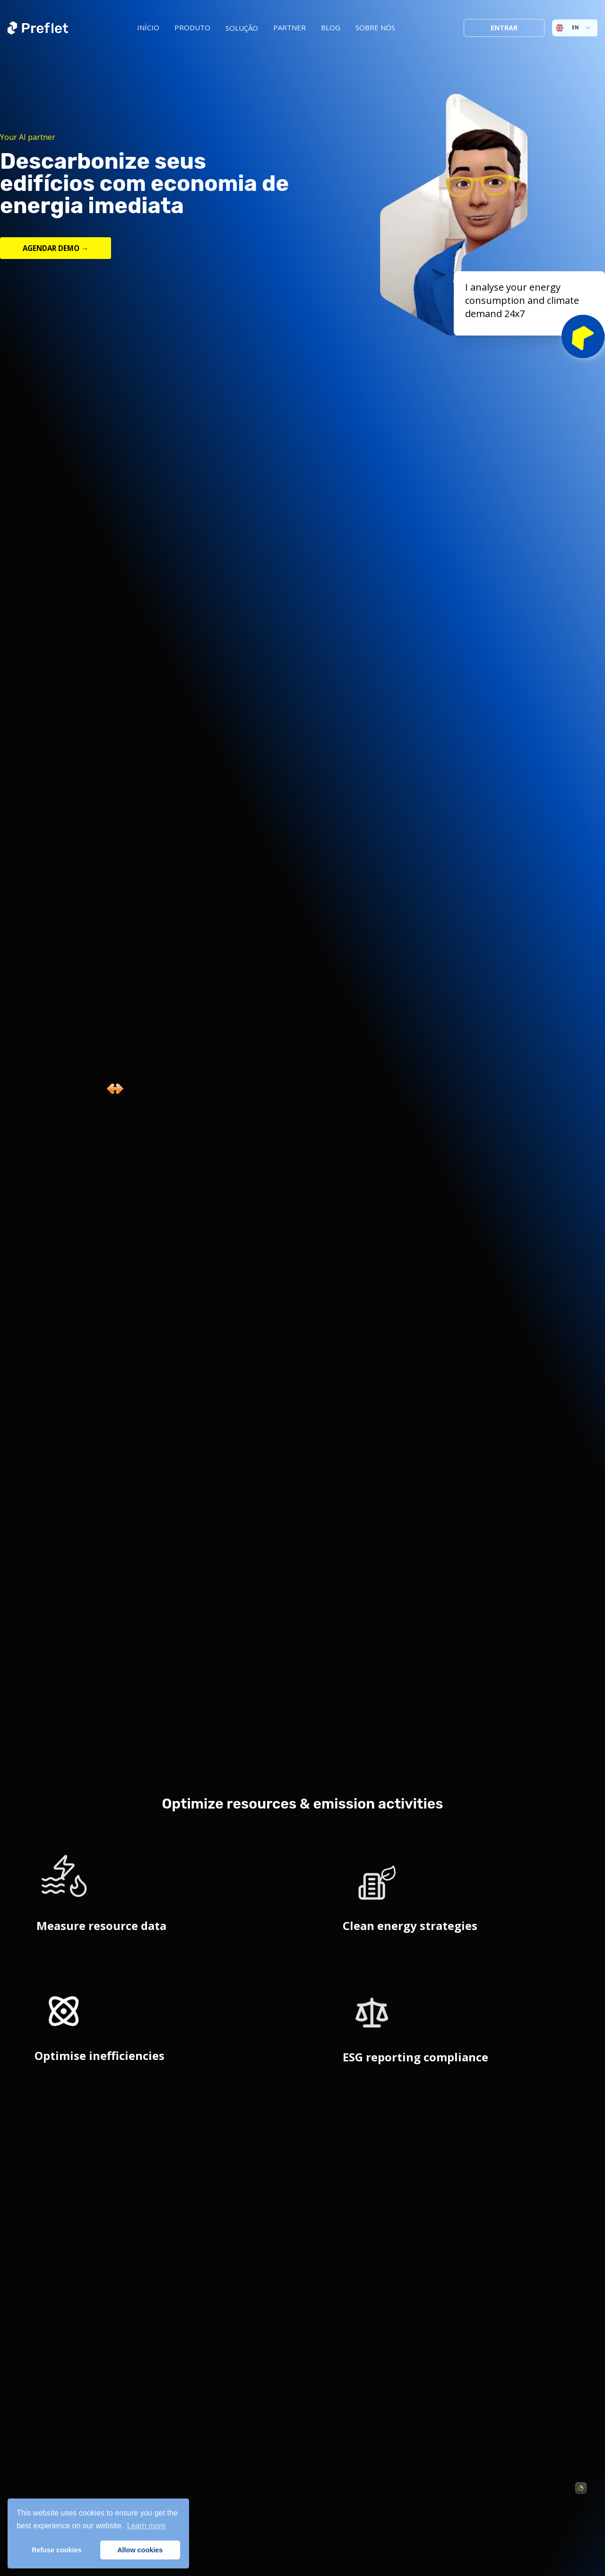 The width and height of the screenshot is (605, 2576). What do you see at coordinates (581, 2488) in the screenshot?
I see `manage cookie preferences in your browser` at bounding box center [581, 2488].